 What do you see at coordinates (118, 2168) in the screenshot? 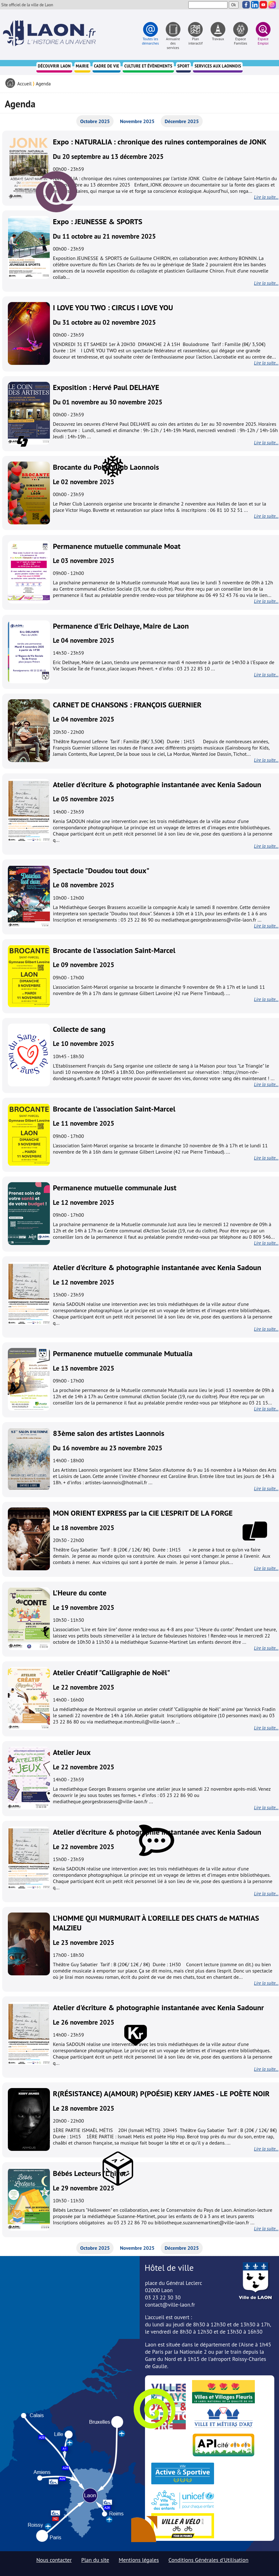
I see `open distrobox container management application` at bounding box center [118, 2168].